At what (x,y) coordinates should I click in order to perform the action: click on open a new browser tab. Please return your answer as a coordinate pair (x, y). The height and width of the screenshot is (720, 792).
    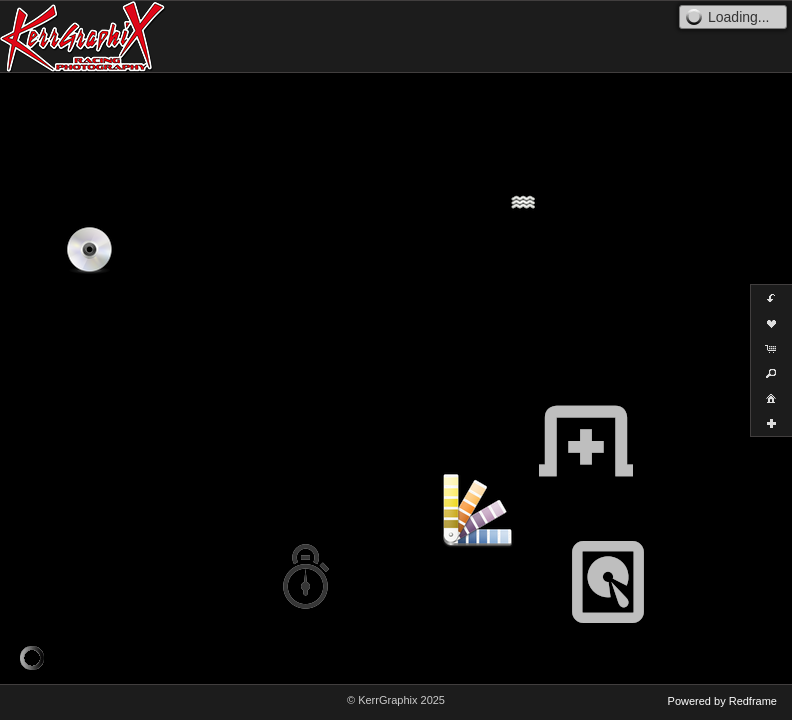
    Looking at the image, I should click on (586, 441).